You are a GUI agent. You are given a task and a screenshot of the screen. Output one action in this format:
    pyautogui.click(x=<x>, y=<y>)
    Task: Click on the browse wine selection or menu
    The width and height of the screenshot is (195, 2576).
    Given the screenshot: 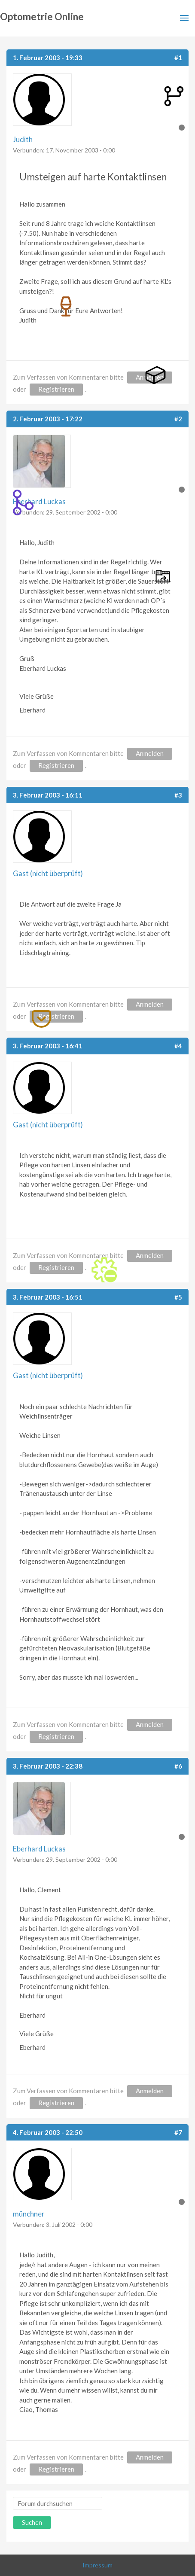 What is the action you would take?
    pyautogui.click(x=66, y=306)
    